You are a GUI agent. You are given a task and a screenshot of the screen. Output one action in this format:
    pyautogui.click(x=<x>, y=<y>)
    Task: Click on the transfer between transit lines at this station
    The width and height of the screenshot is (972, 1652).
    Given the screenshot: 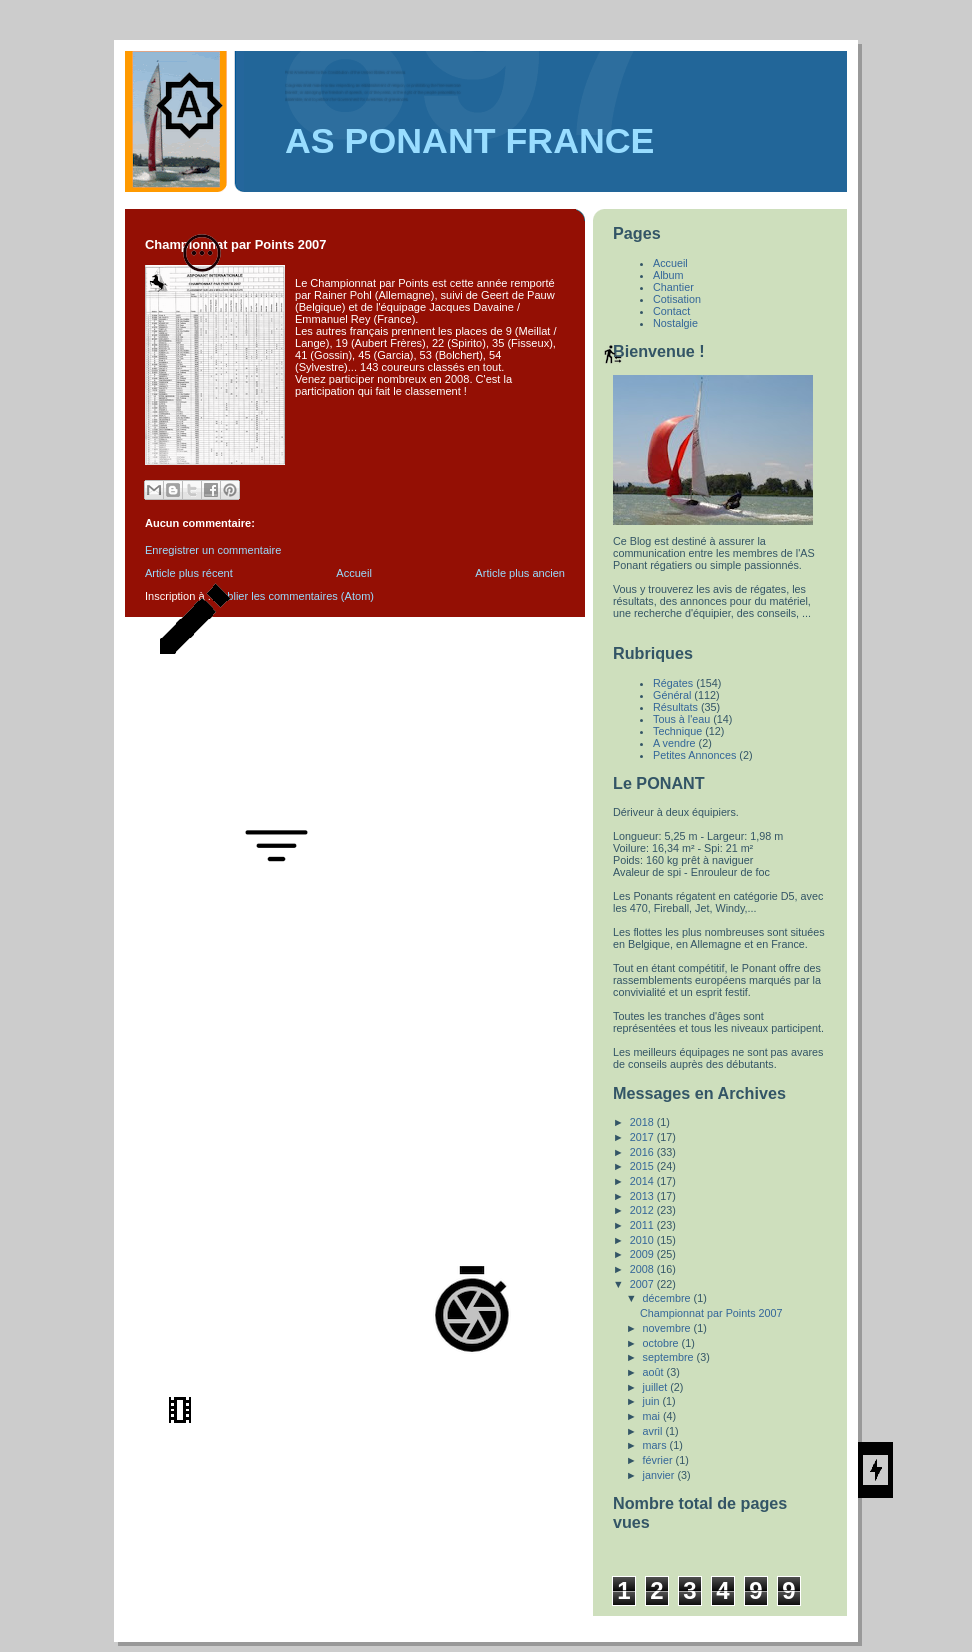 What is the action you would take?
    pyautogui.click(x=613, y=354)
    